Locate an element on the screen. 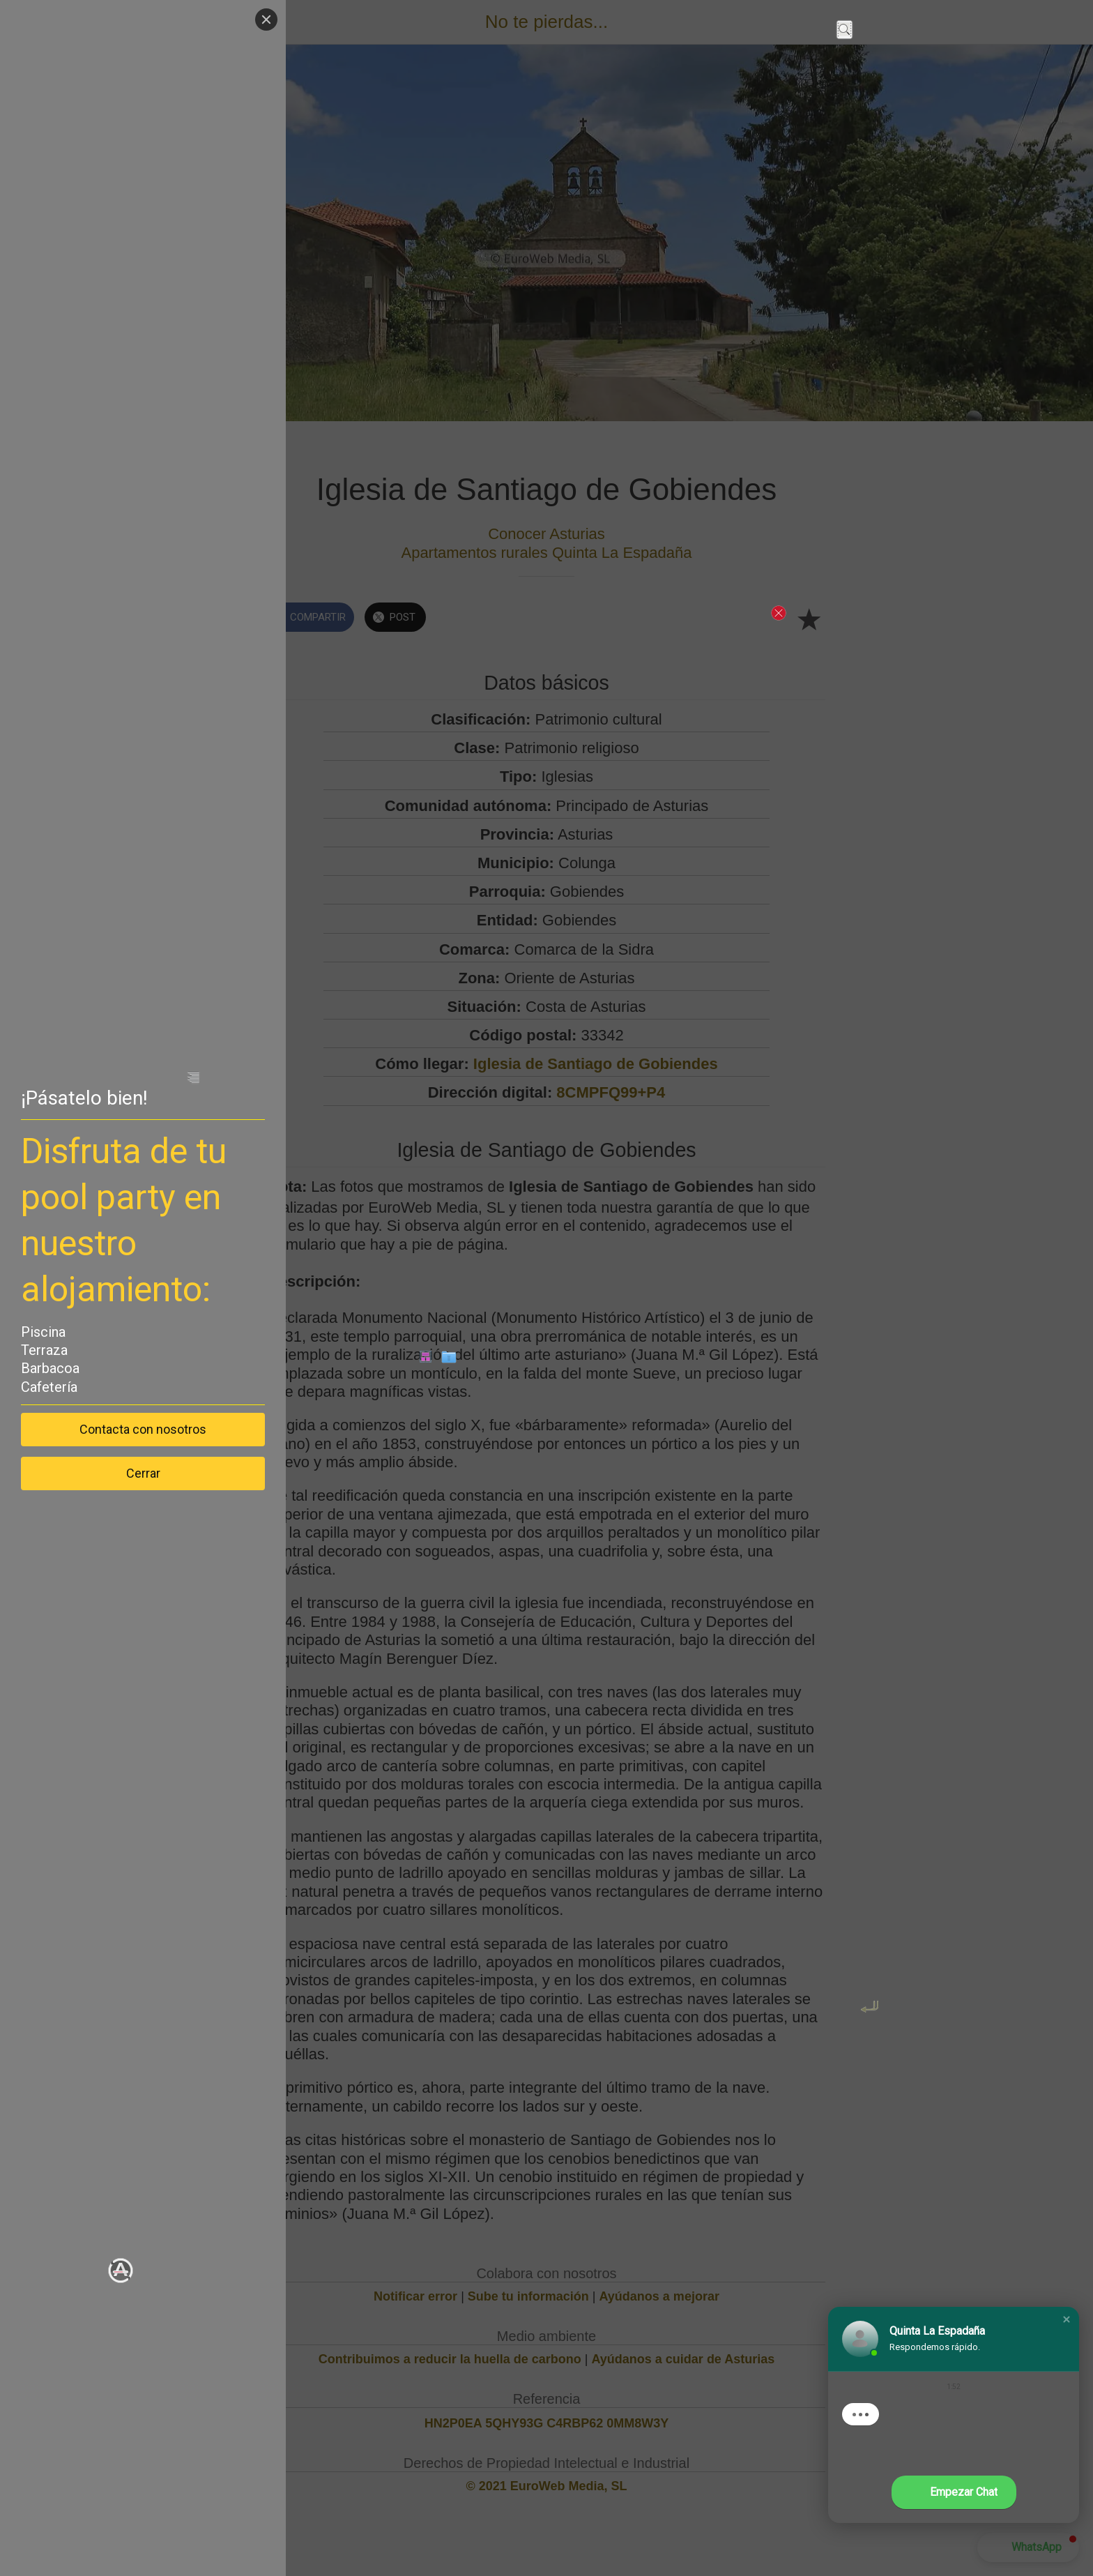 The width and height of the screenshot is (1093, 2576). open the system software update application is located at coordinates (121, 2271).